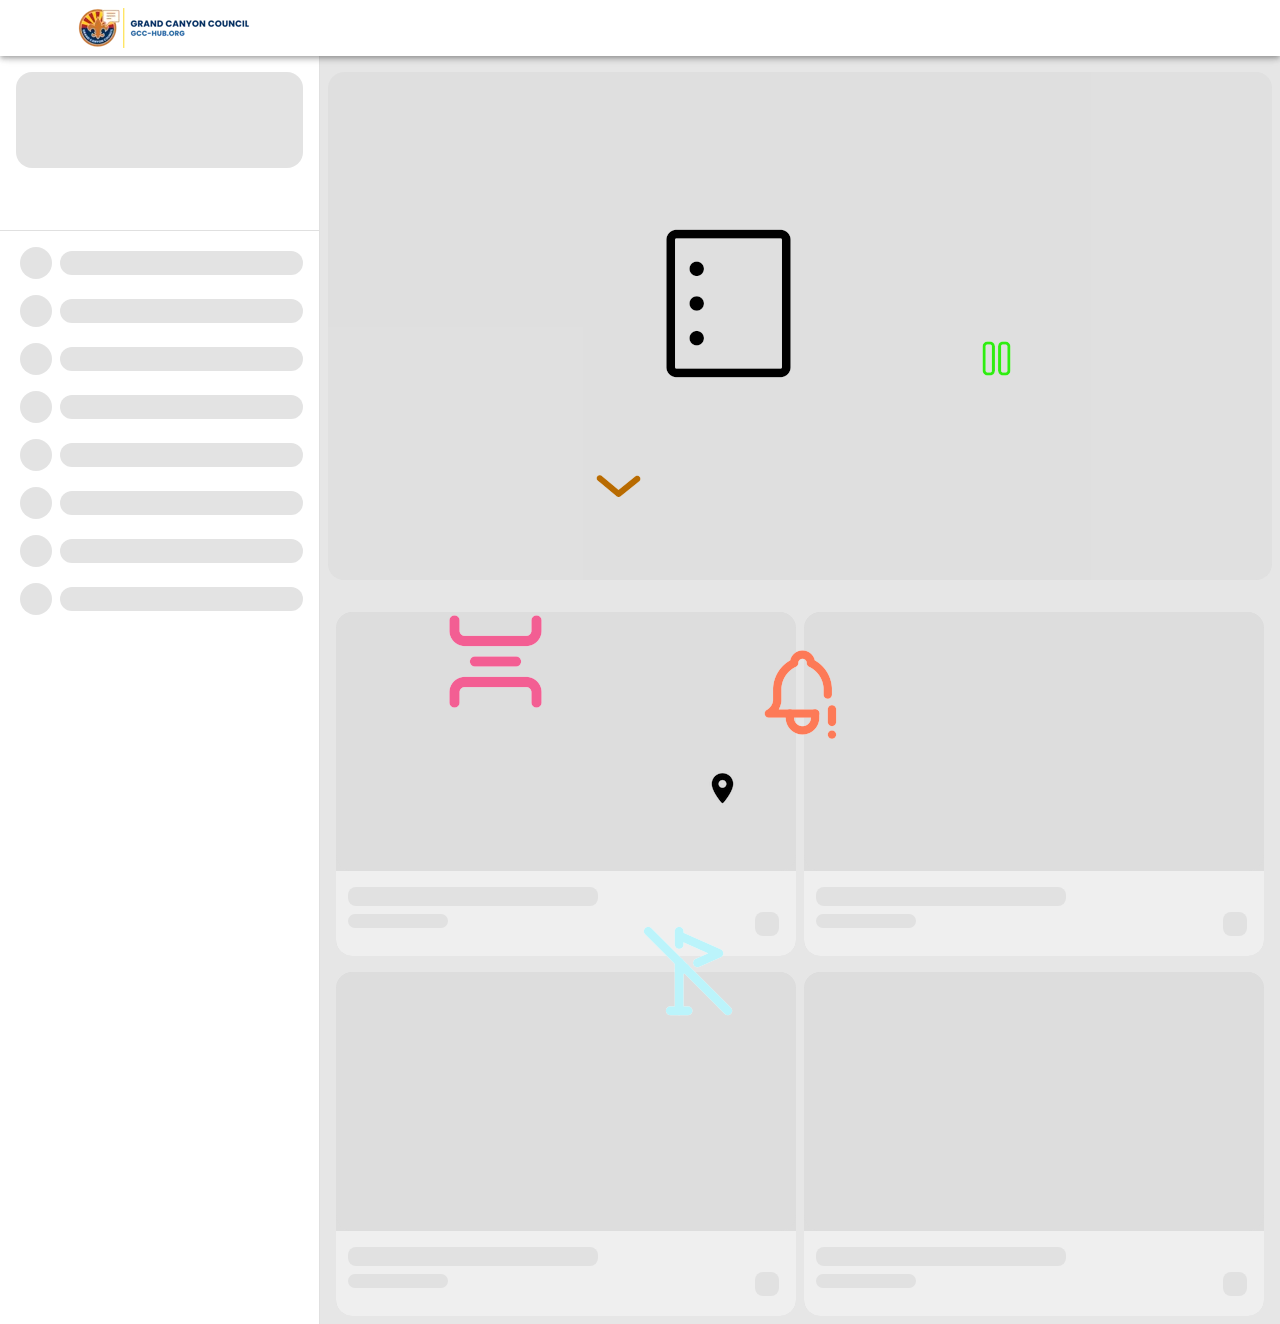 The height and width of the screenshot is (1324, 1280). I want to click on notification alert requiring attention, so click(802, 692).